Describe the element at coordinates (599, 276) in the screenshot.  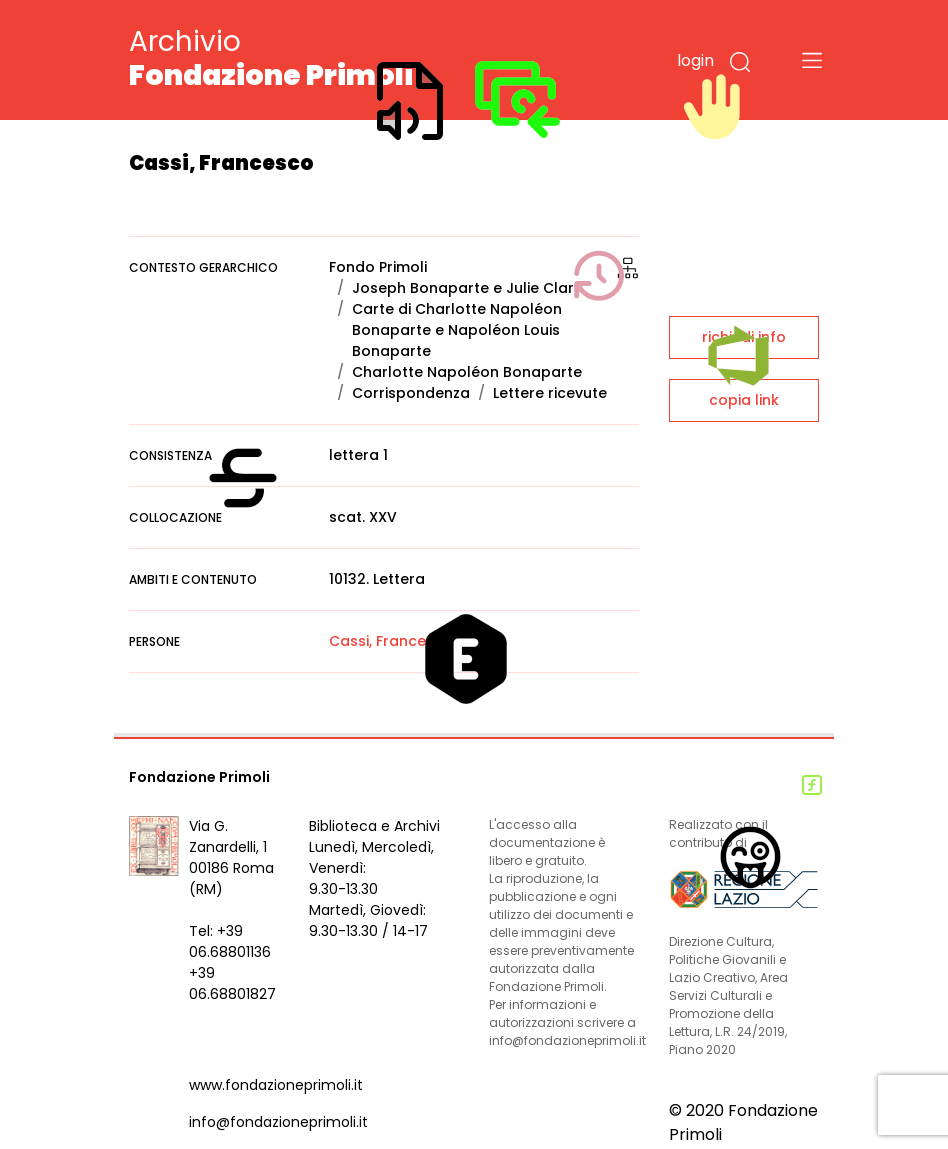
I see `view activity history` at that location.